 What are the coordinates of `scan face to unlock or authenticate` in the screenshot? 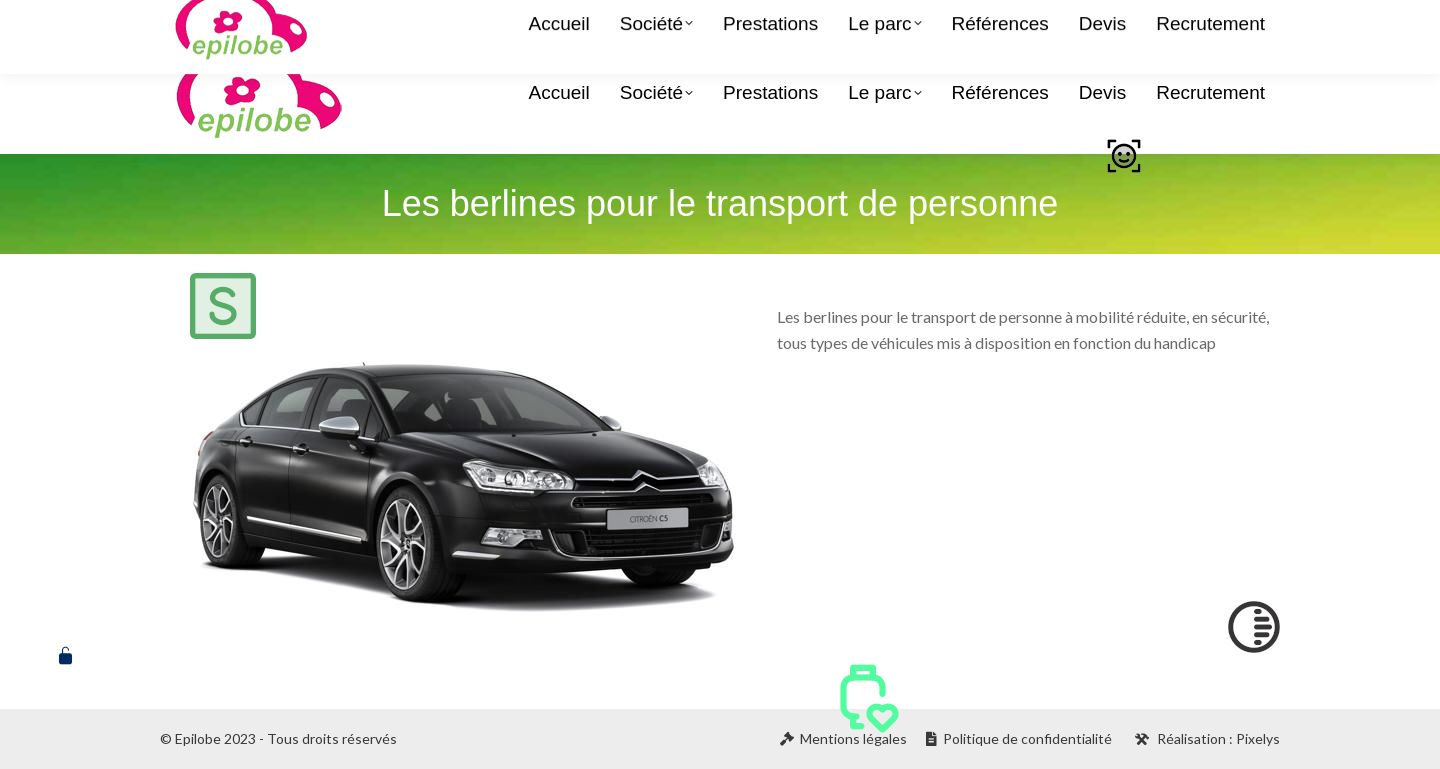 It's located at (1124, 156).